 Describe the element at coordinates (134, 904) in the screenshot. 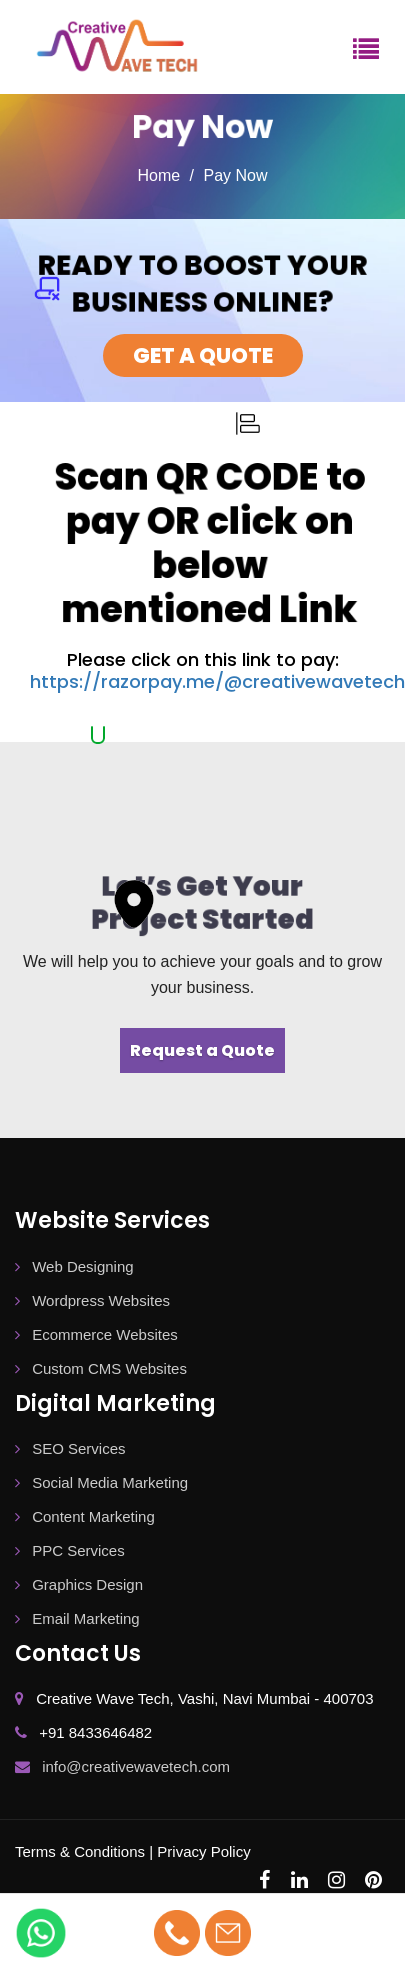

I see `view or share your current location` at that location.